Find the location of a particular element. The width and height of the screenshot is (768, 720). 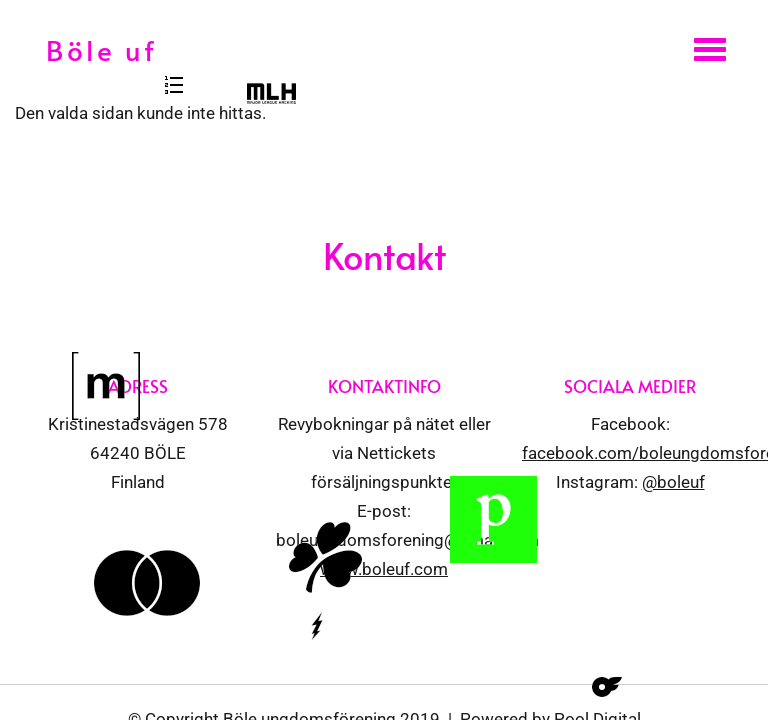

hotwire brand logo is located at coordinates (317, 626).